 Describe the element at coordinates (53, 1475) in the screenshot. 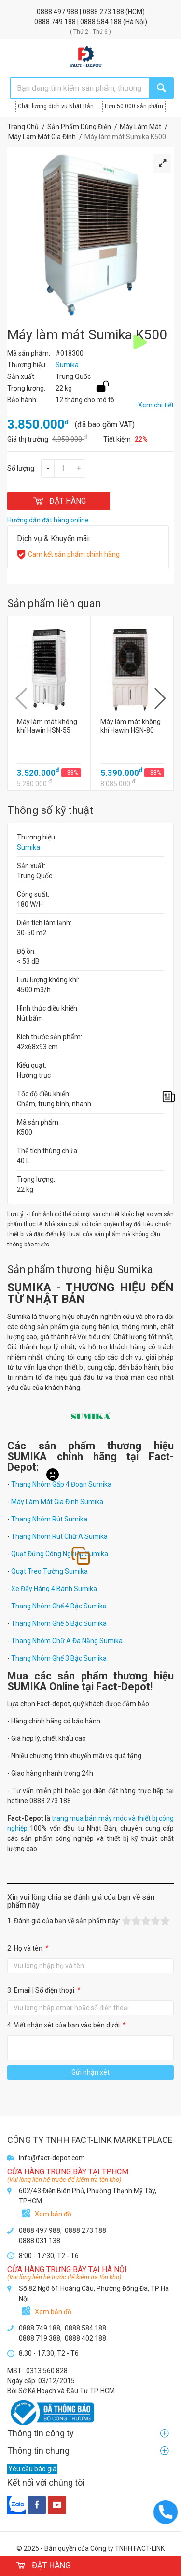

I see `indicates negative feedback or dissatisfaction` at that location.